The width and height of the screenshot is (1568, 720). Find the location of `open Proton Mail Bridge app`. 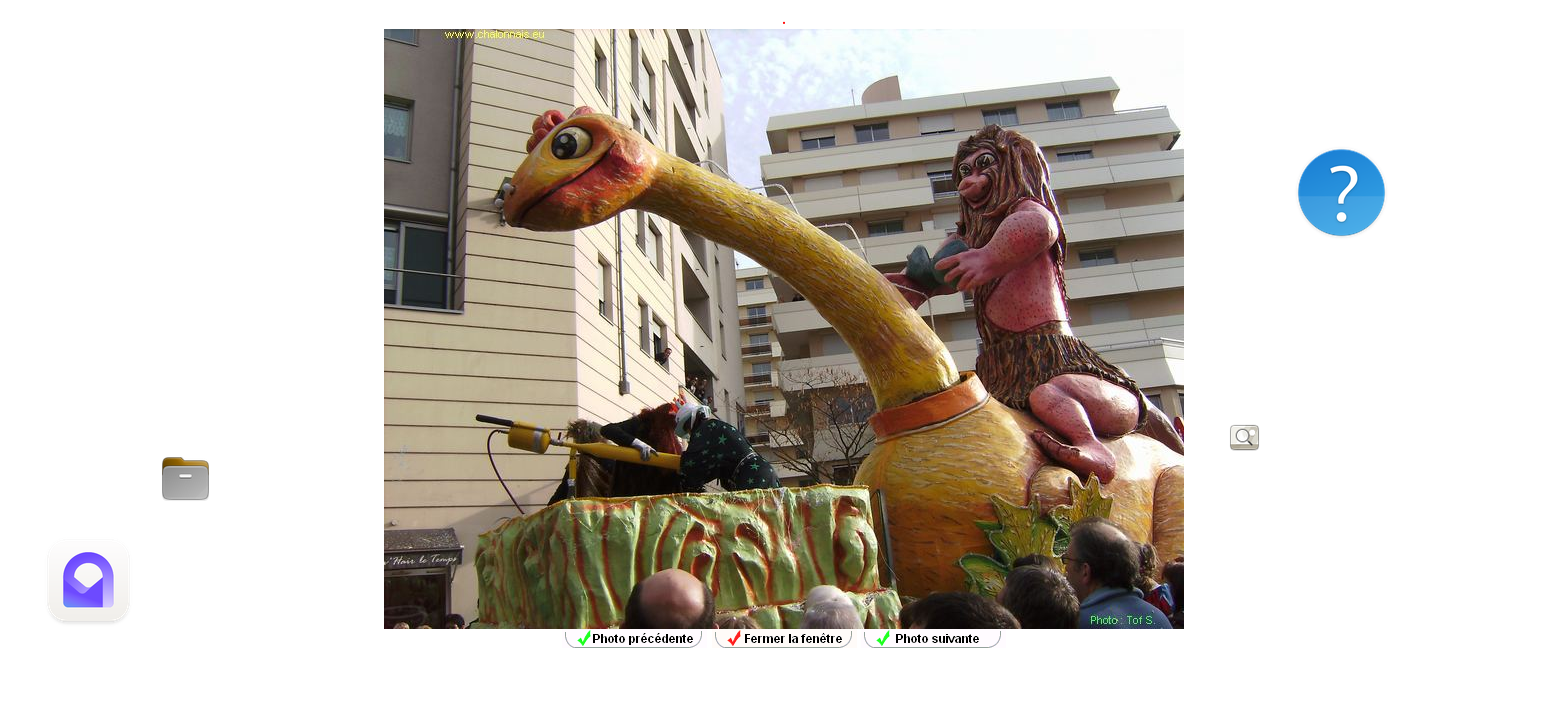

open Proton Mail Bridge app is located at coordinates (88, 580).